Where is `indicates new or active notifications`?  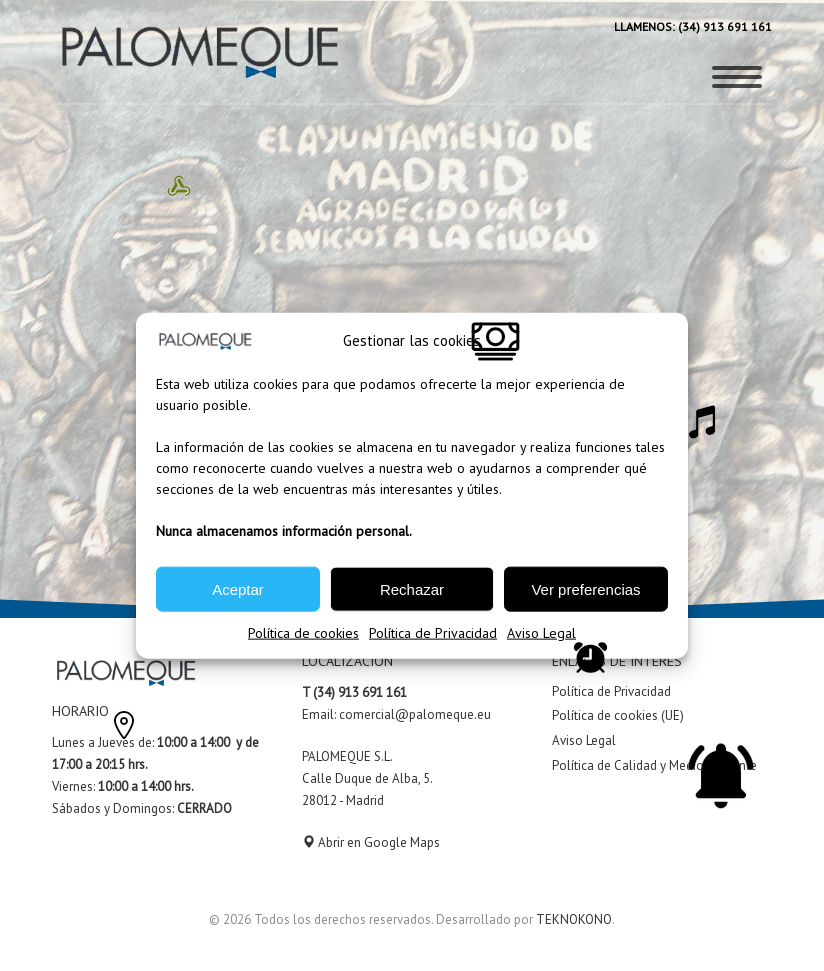
indicates new or active notifications is located at coordinates (721, 775).